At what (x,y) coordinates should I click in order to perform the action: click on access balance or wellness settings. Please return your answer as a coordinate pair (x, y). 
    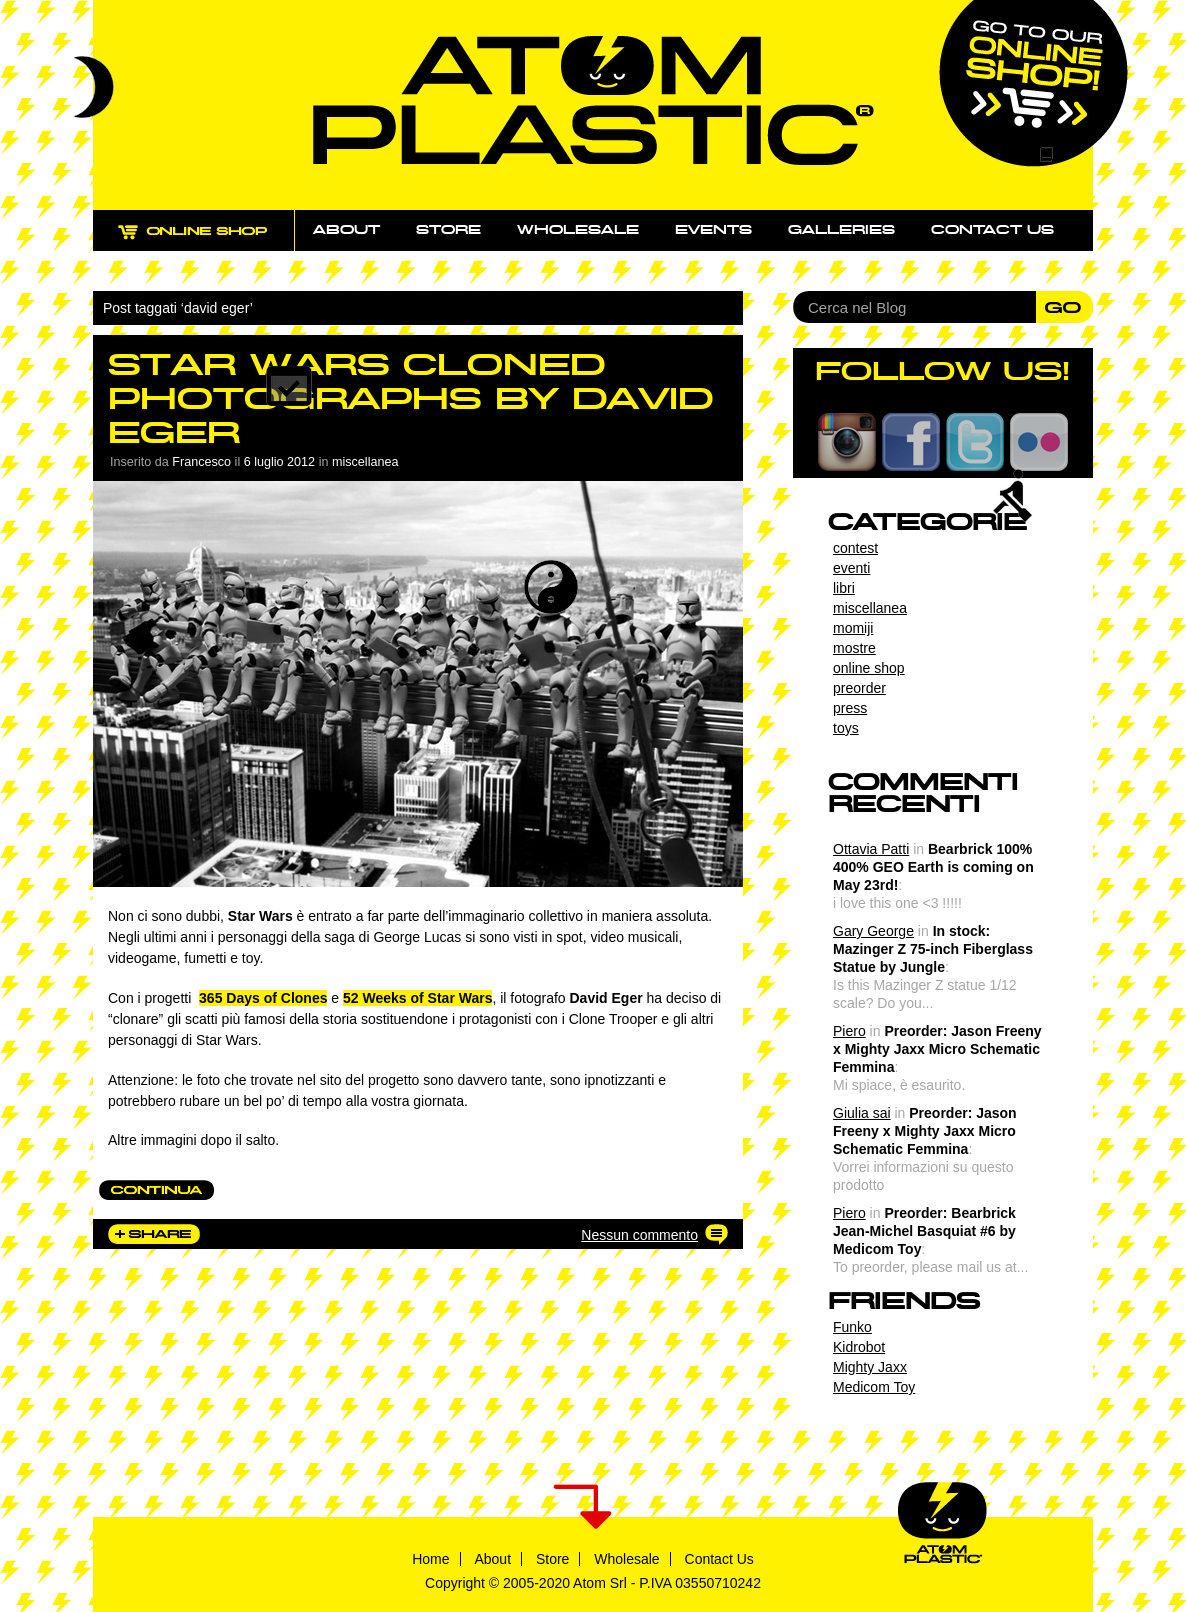
    Looking at the image, I should click on (551, 587).